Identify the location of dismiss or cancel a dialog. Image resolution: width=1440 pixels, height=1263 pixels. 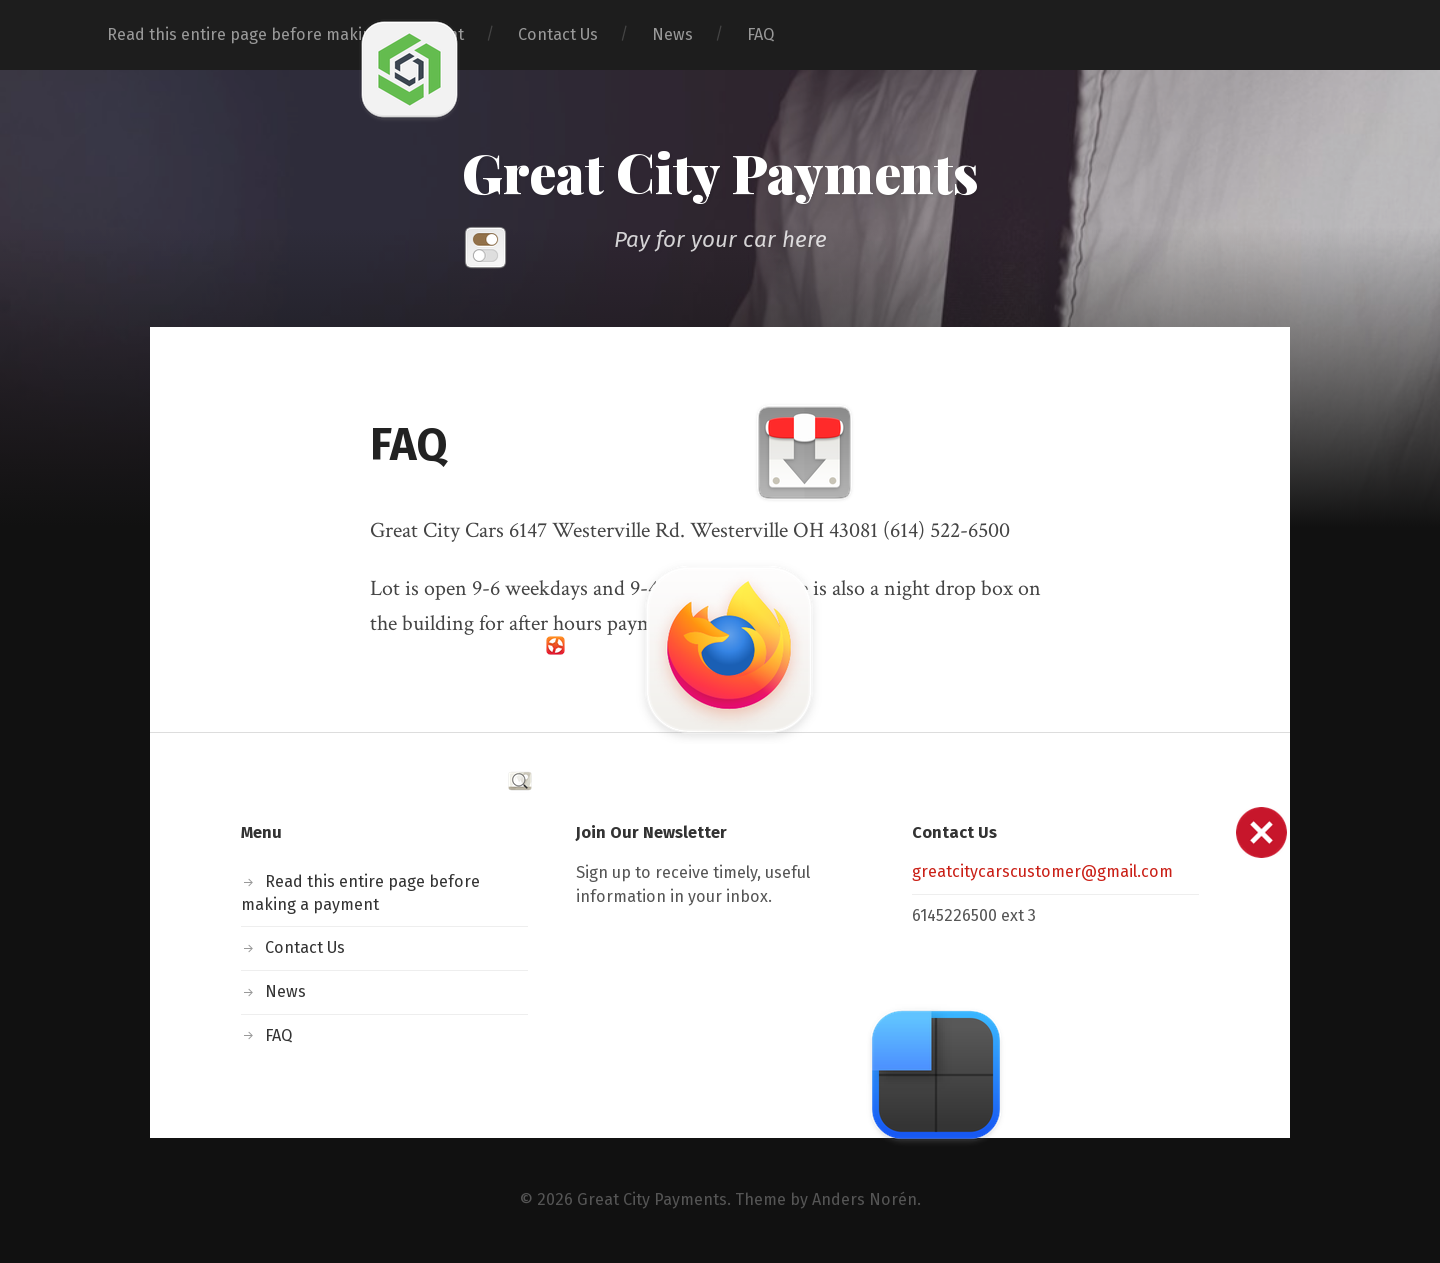
(1261, 832).